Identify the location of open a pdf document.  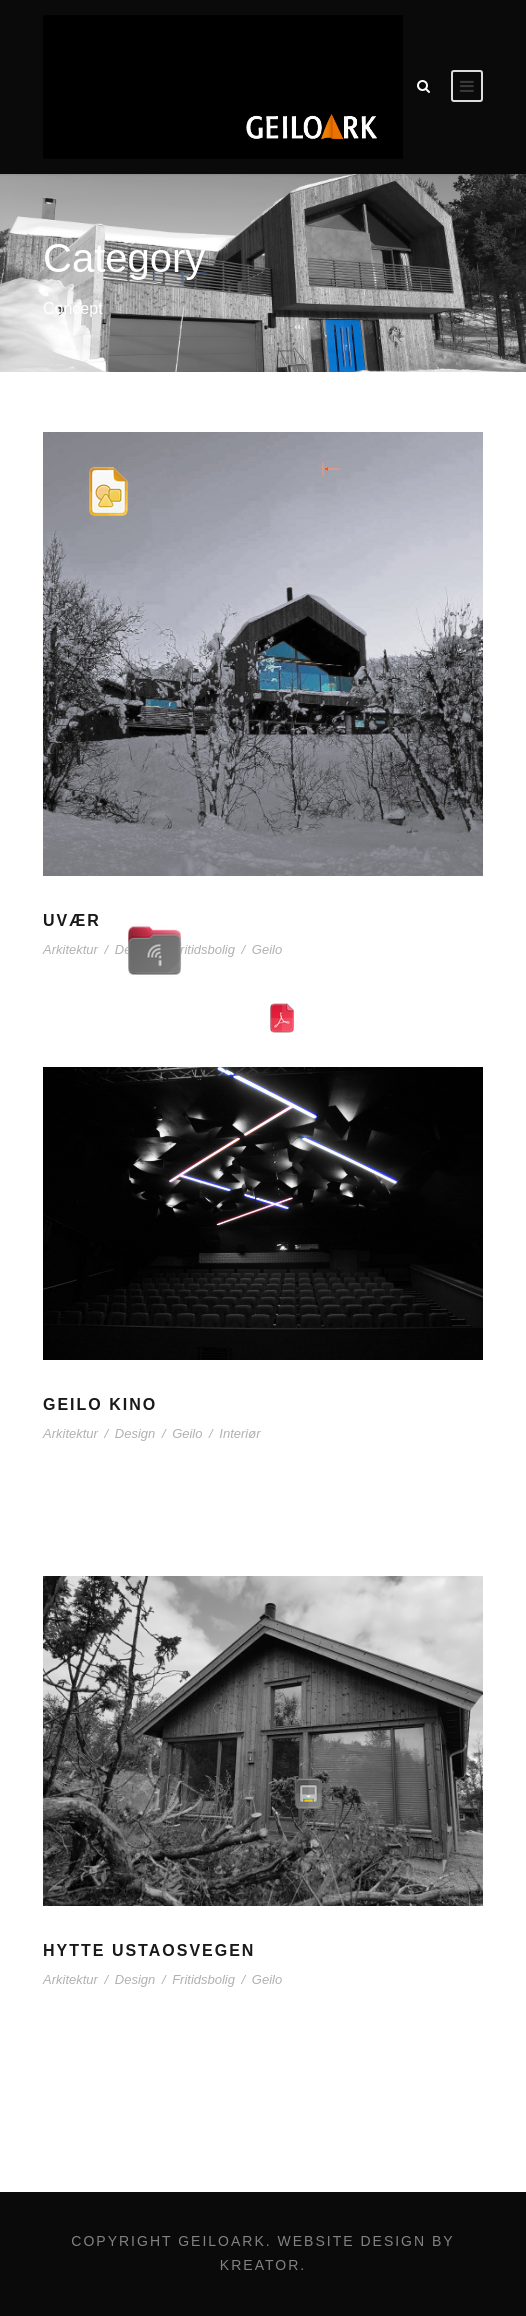
(282, 1018).